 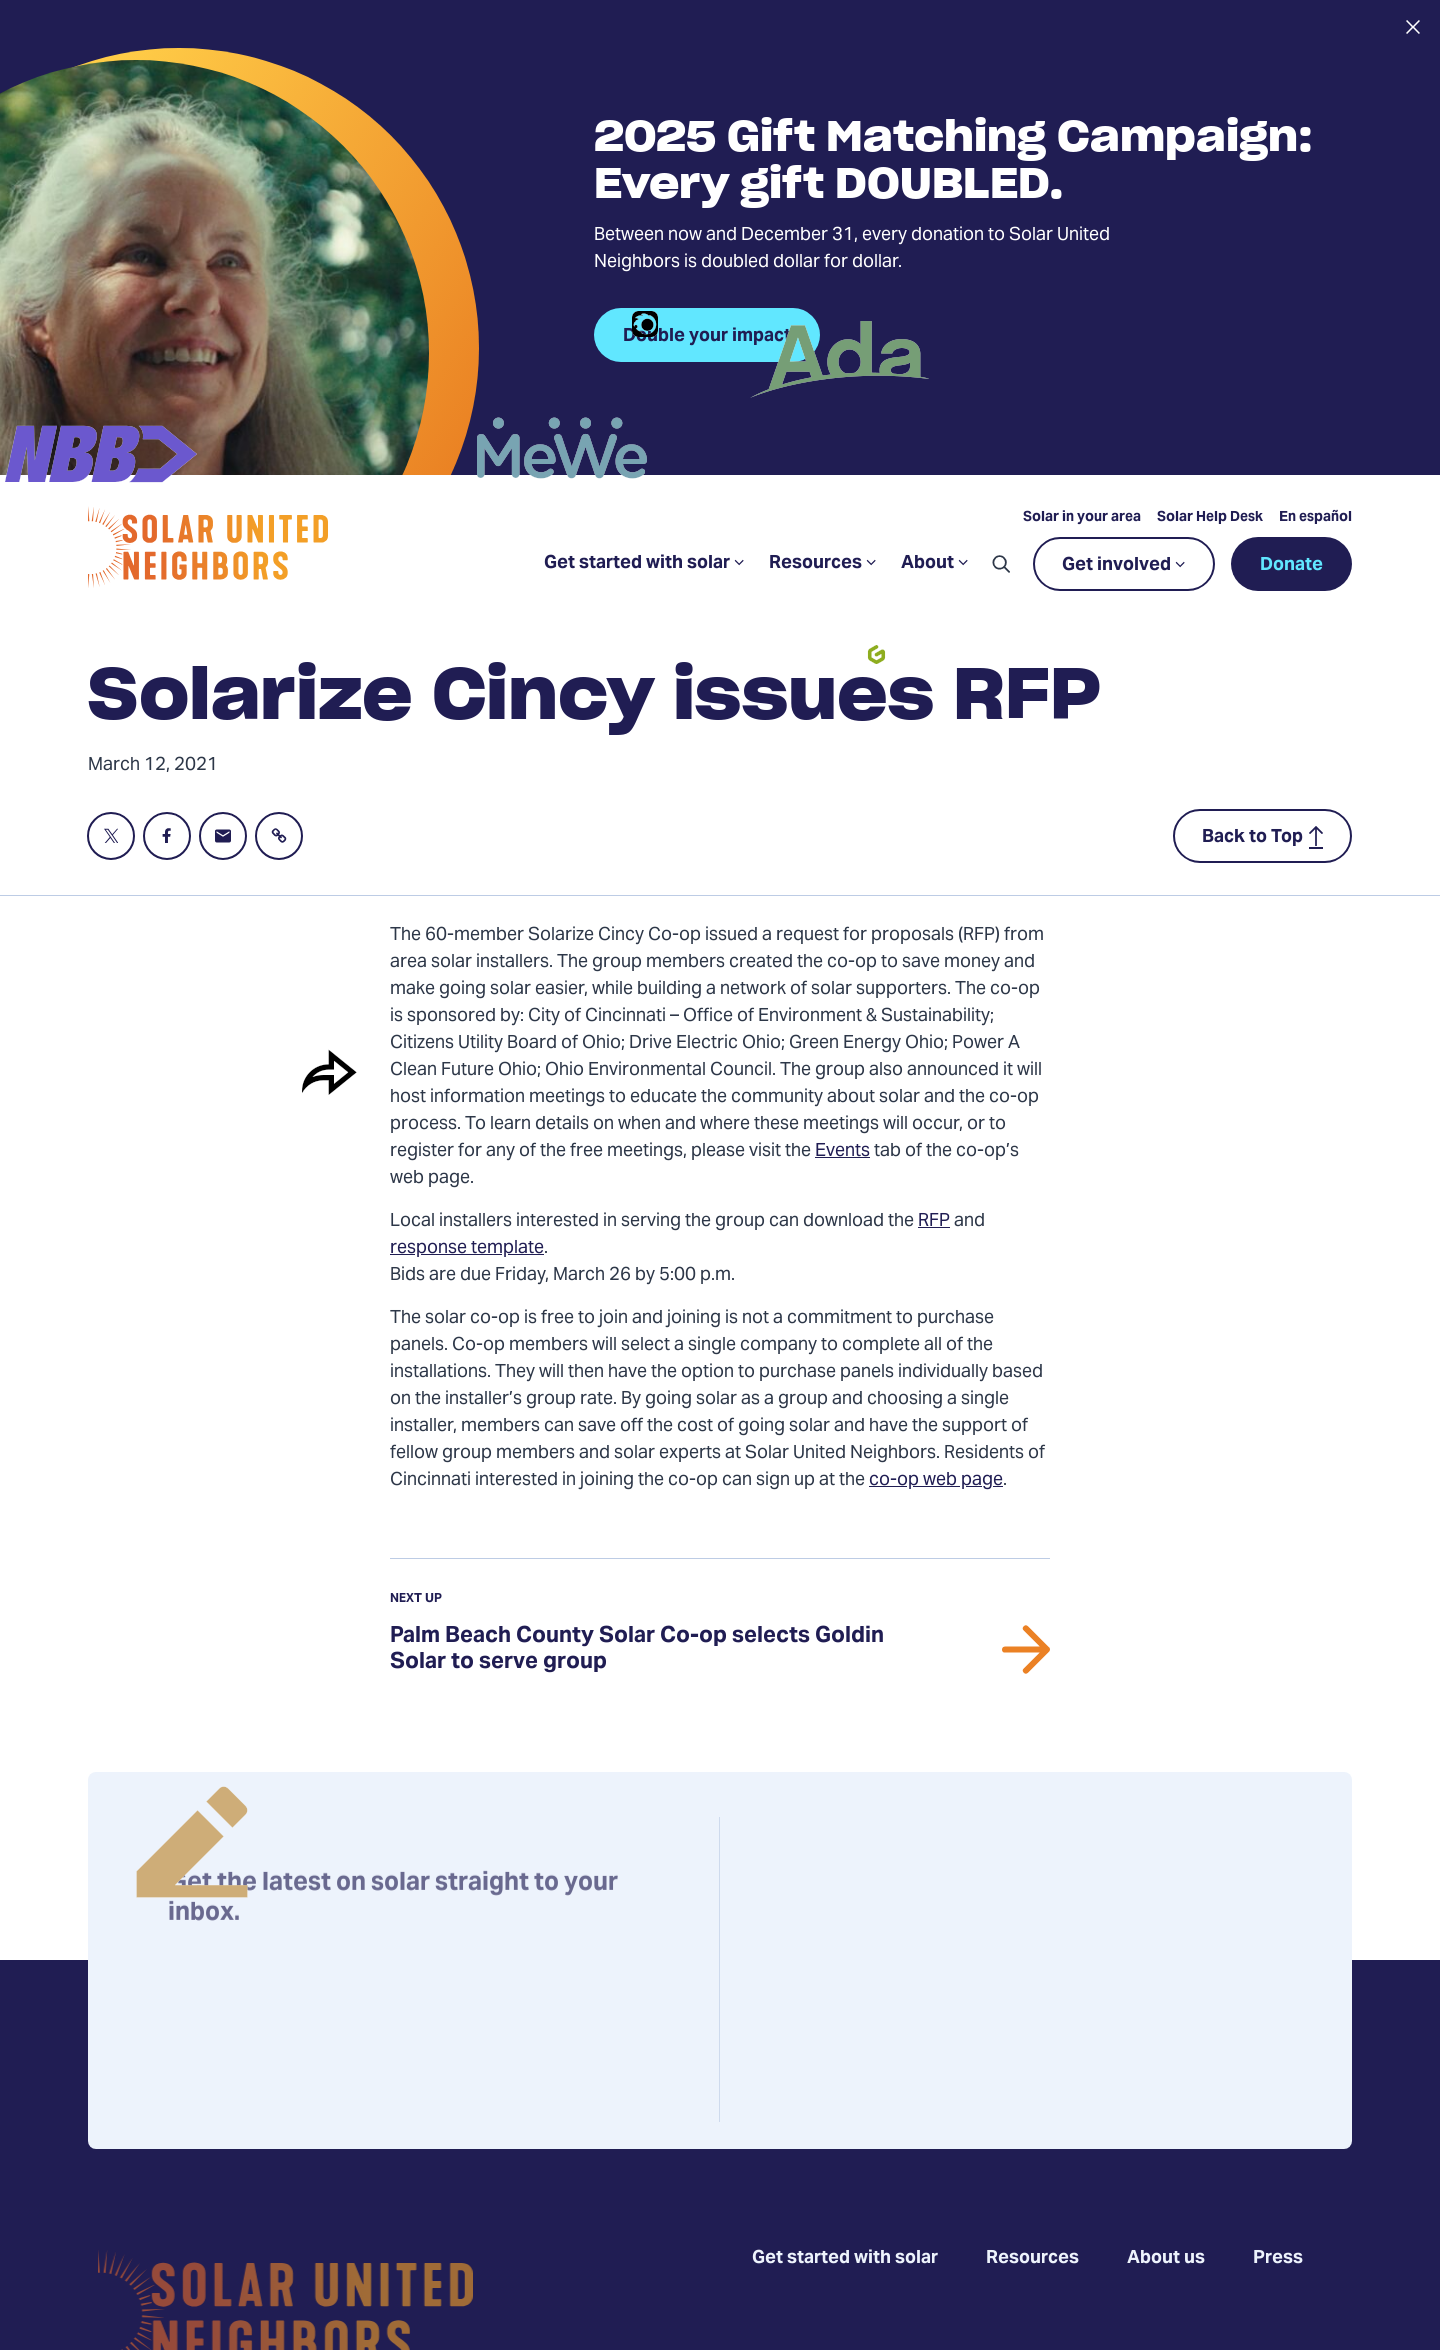 What do you see at coordinates (101, 454) in the screenshot?
I see `NBB company logo` at bounding box center [101, 454].